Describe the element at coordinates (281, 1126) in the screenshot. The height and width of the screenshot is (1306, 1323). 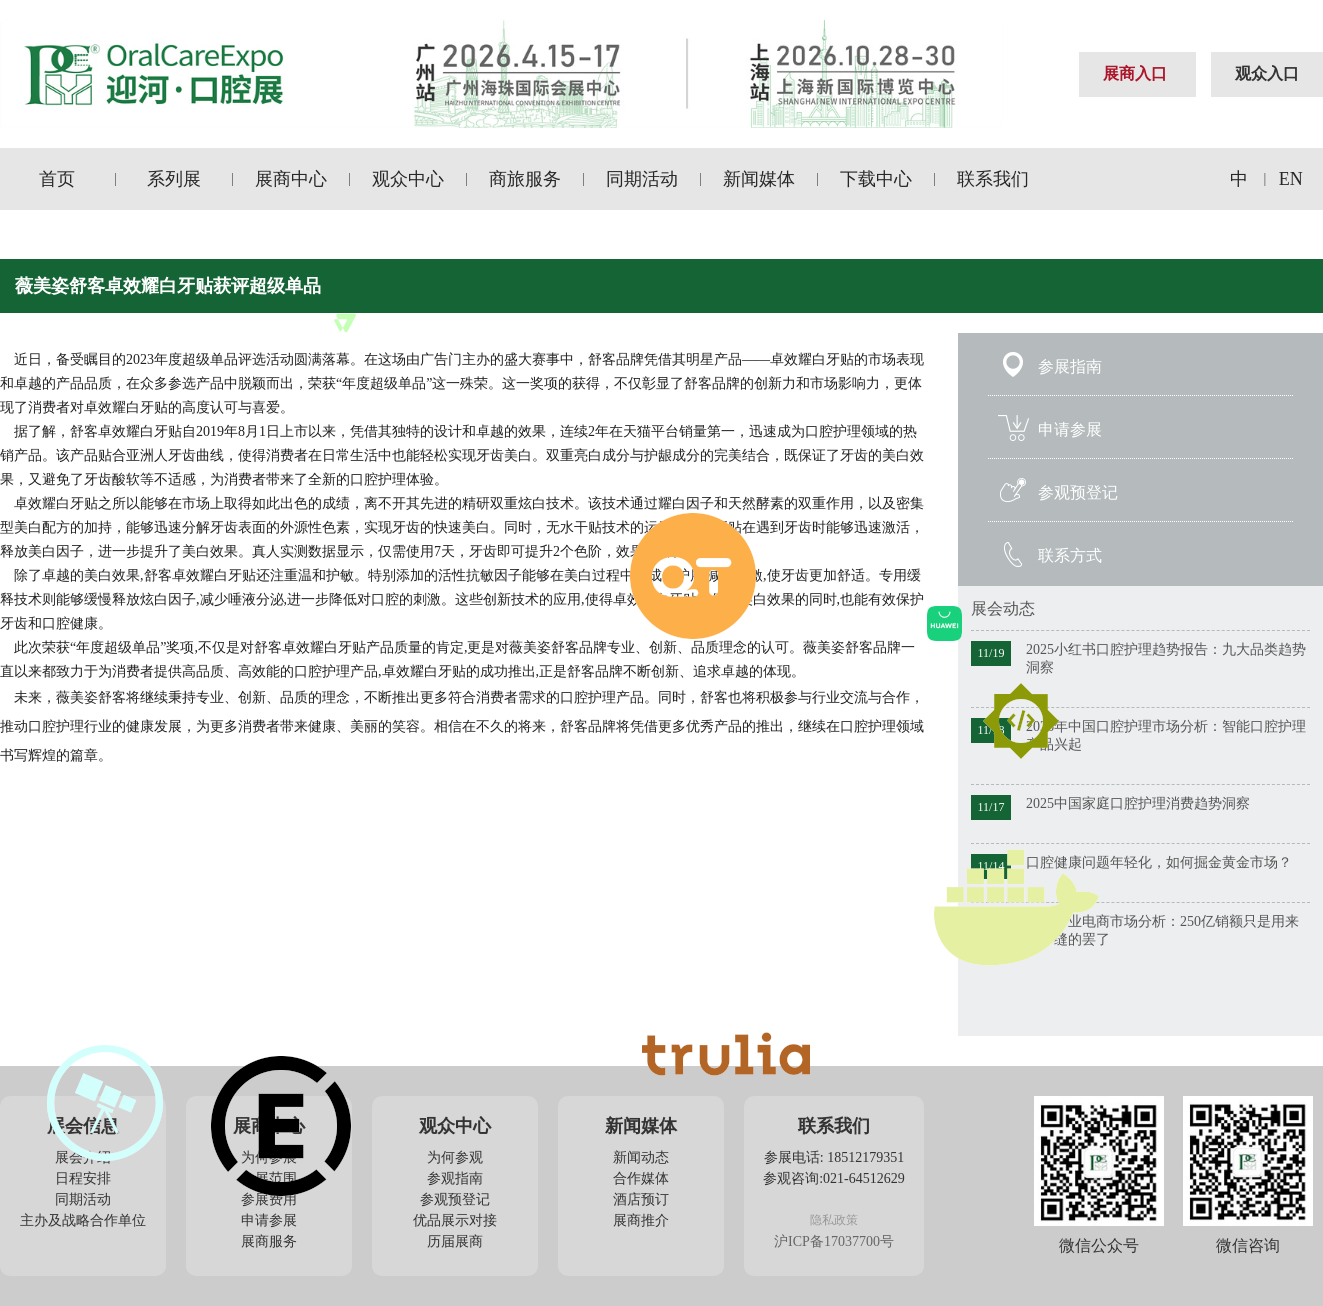
I see `open the Expensify app` at that location.